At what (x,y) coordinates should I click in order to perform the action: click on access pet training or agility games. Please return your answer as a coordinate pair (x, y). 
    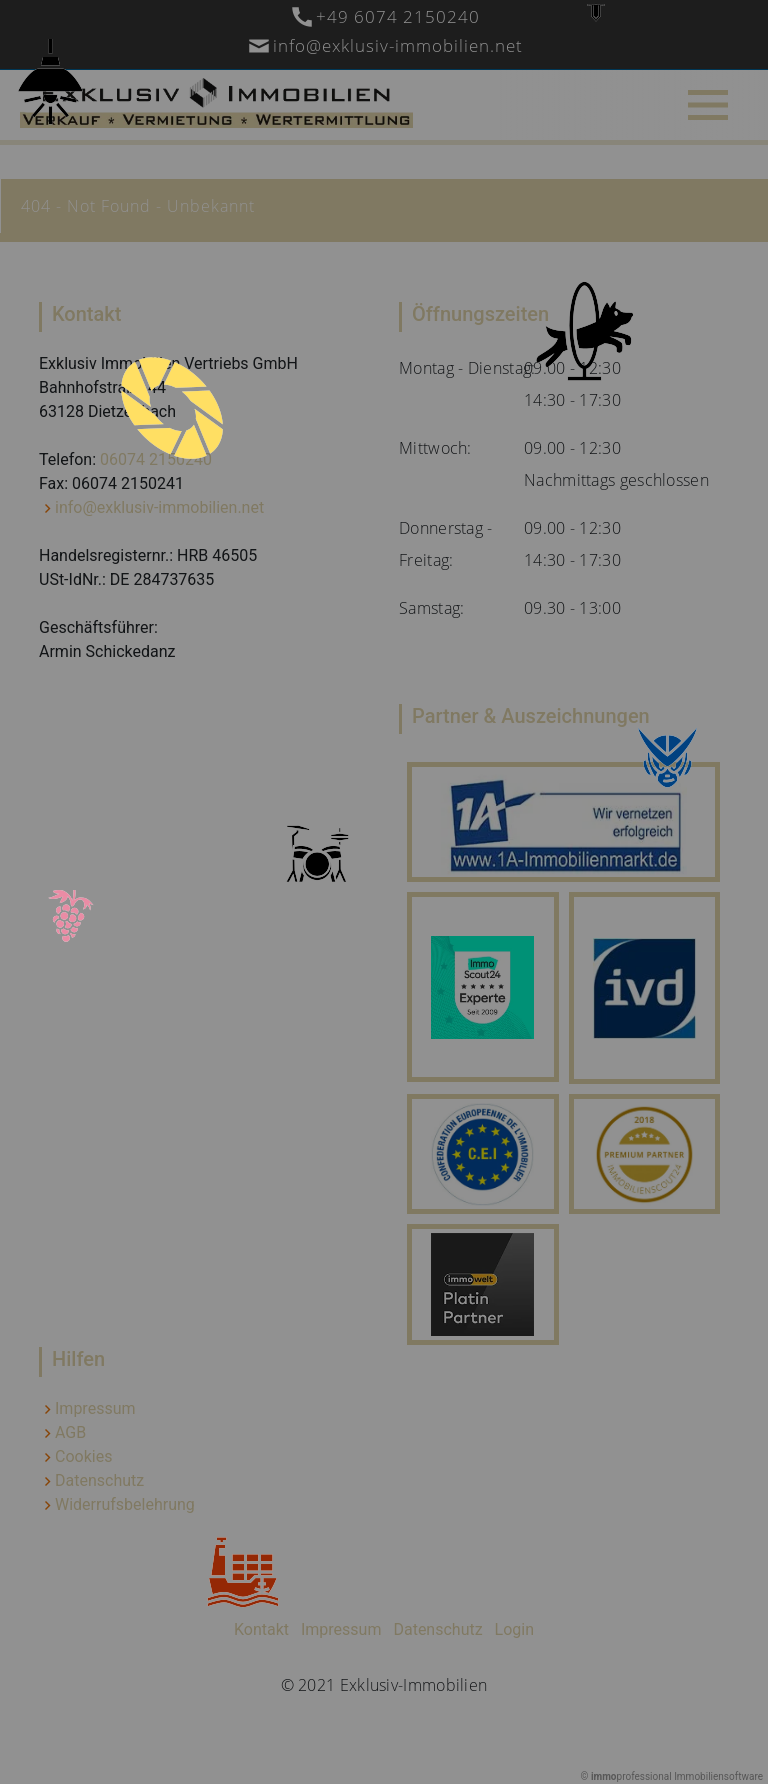
    Looking at the image, I should click on (584, 330).